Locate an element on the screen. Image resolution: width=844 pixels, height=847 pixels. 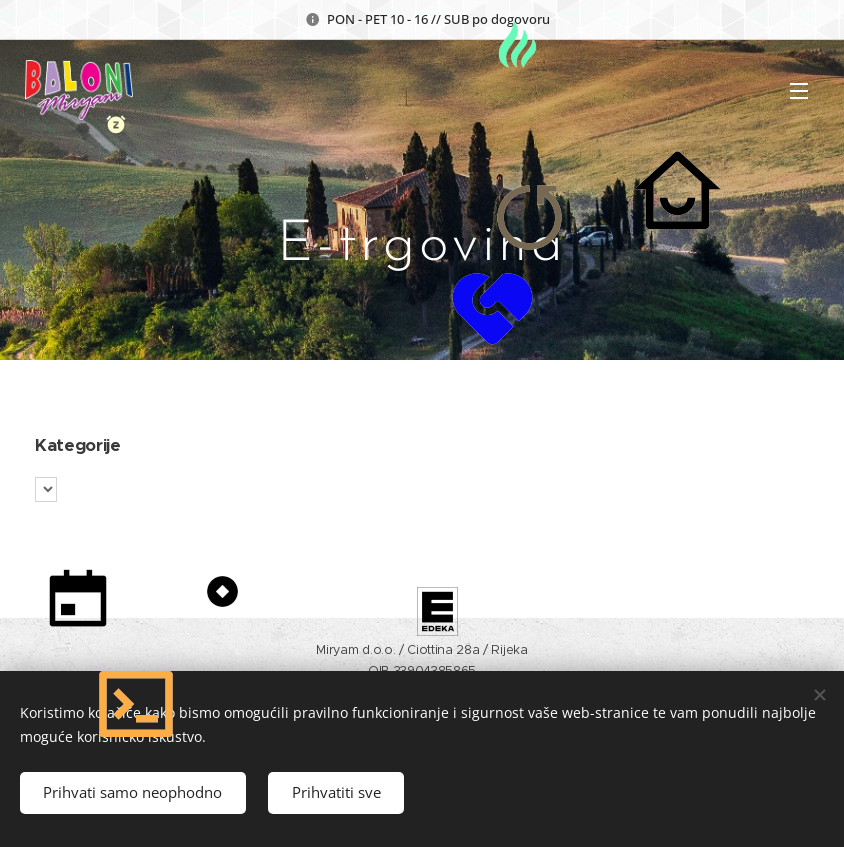
snooze an active alarm is located at coordinates (116, 124).